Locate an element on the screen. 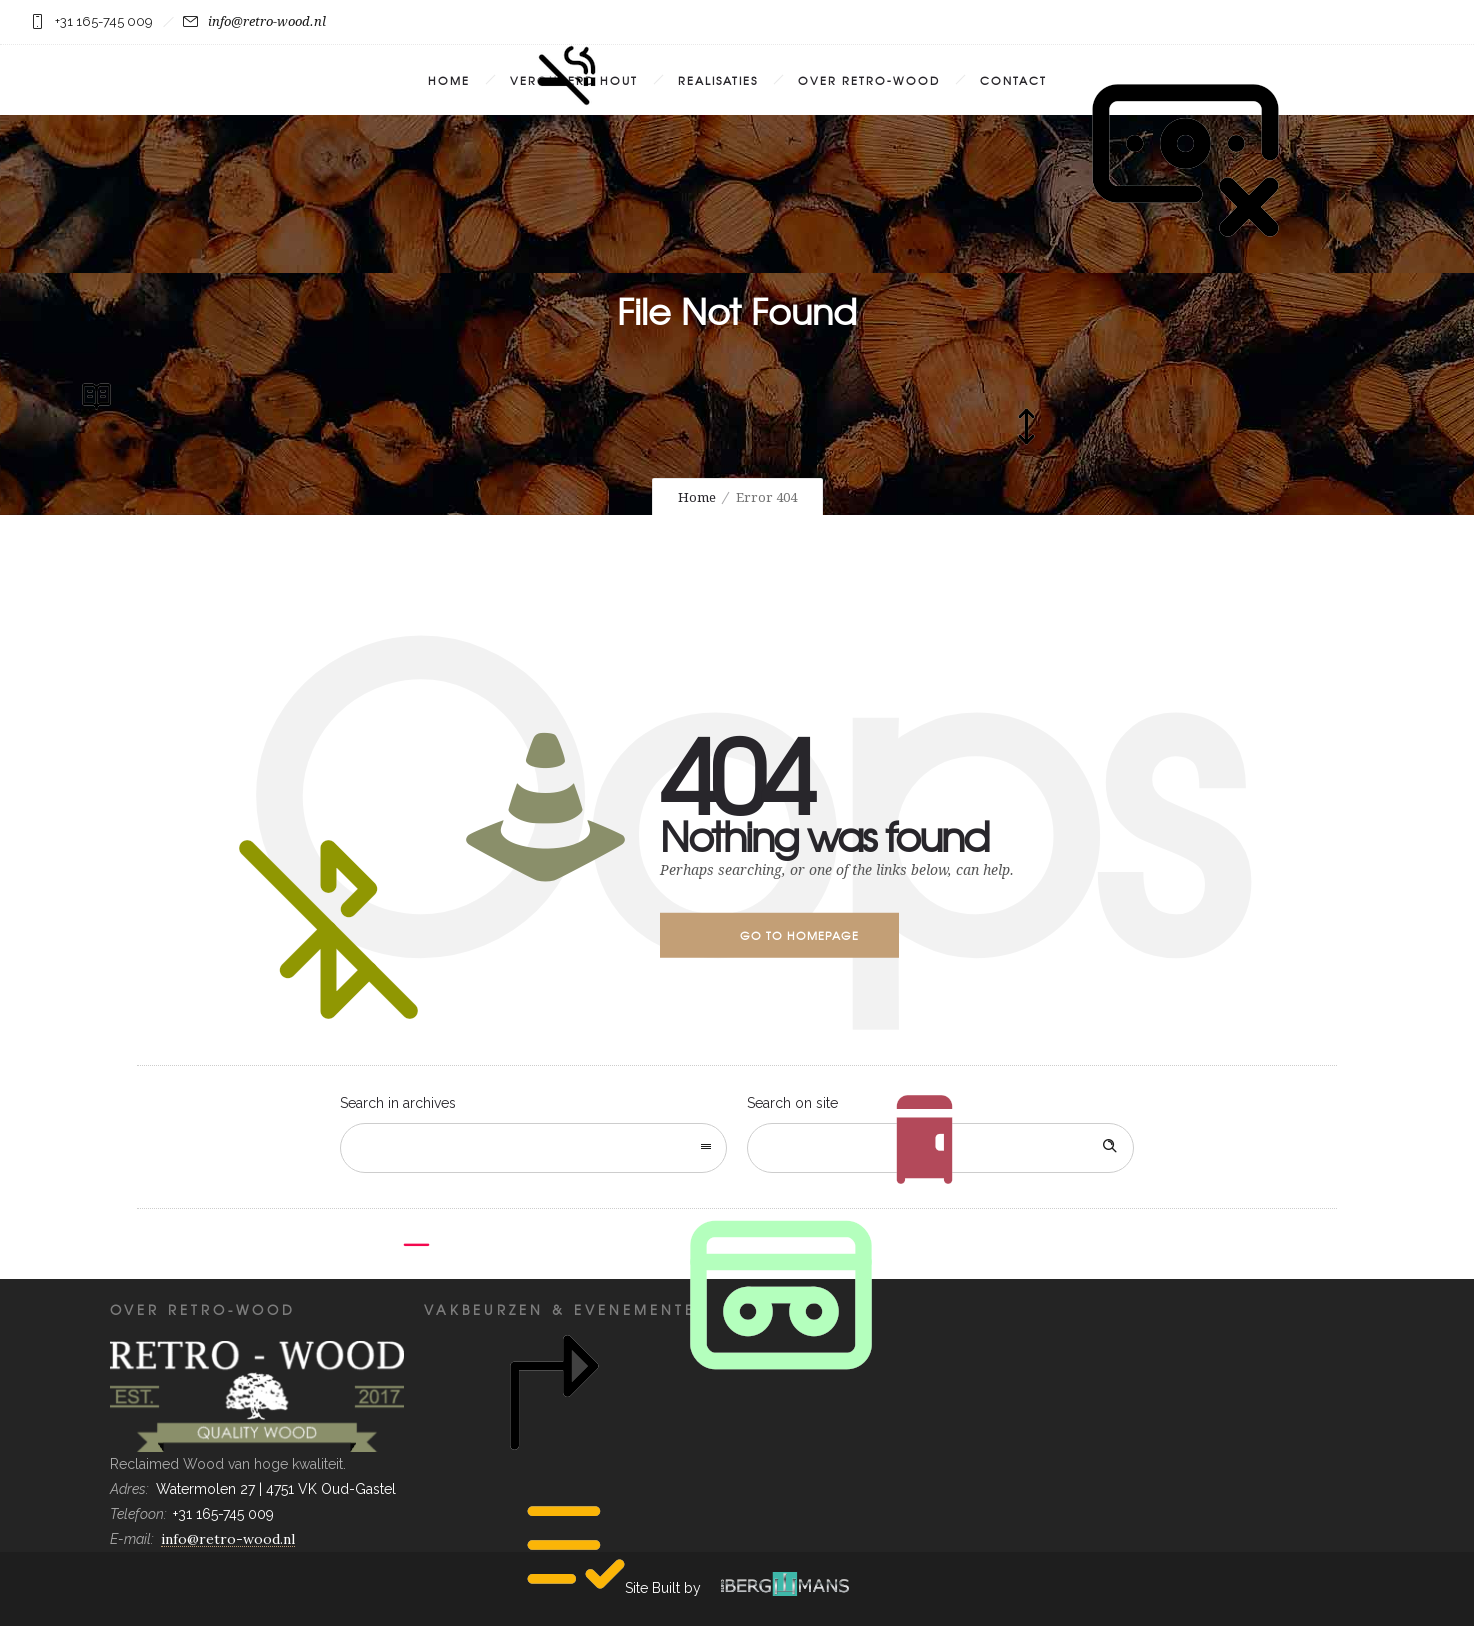 The height and width of the screenshot is (1626, 1474). locate nearby portable restrooms is located at coordinates (924, 1139).